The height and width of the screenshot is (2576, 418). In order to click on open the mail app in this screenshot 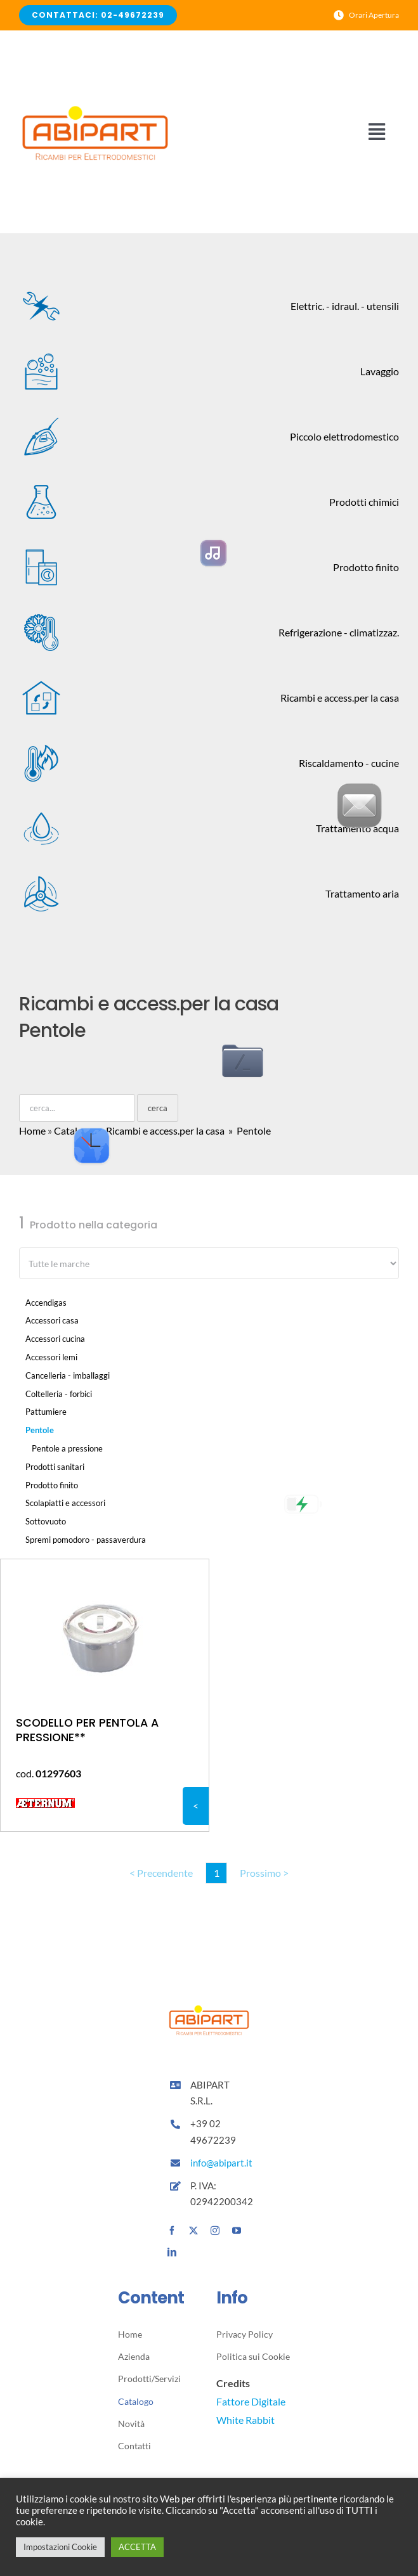, I will do `click(359, 805)`.